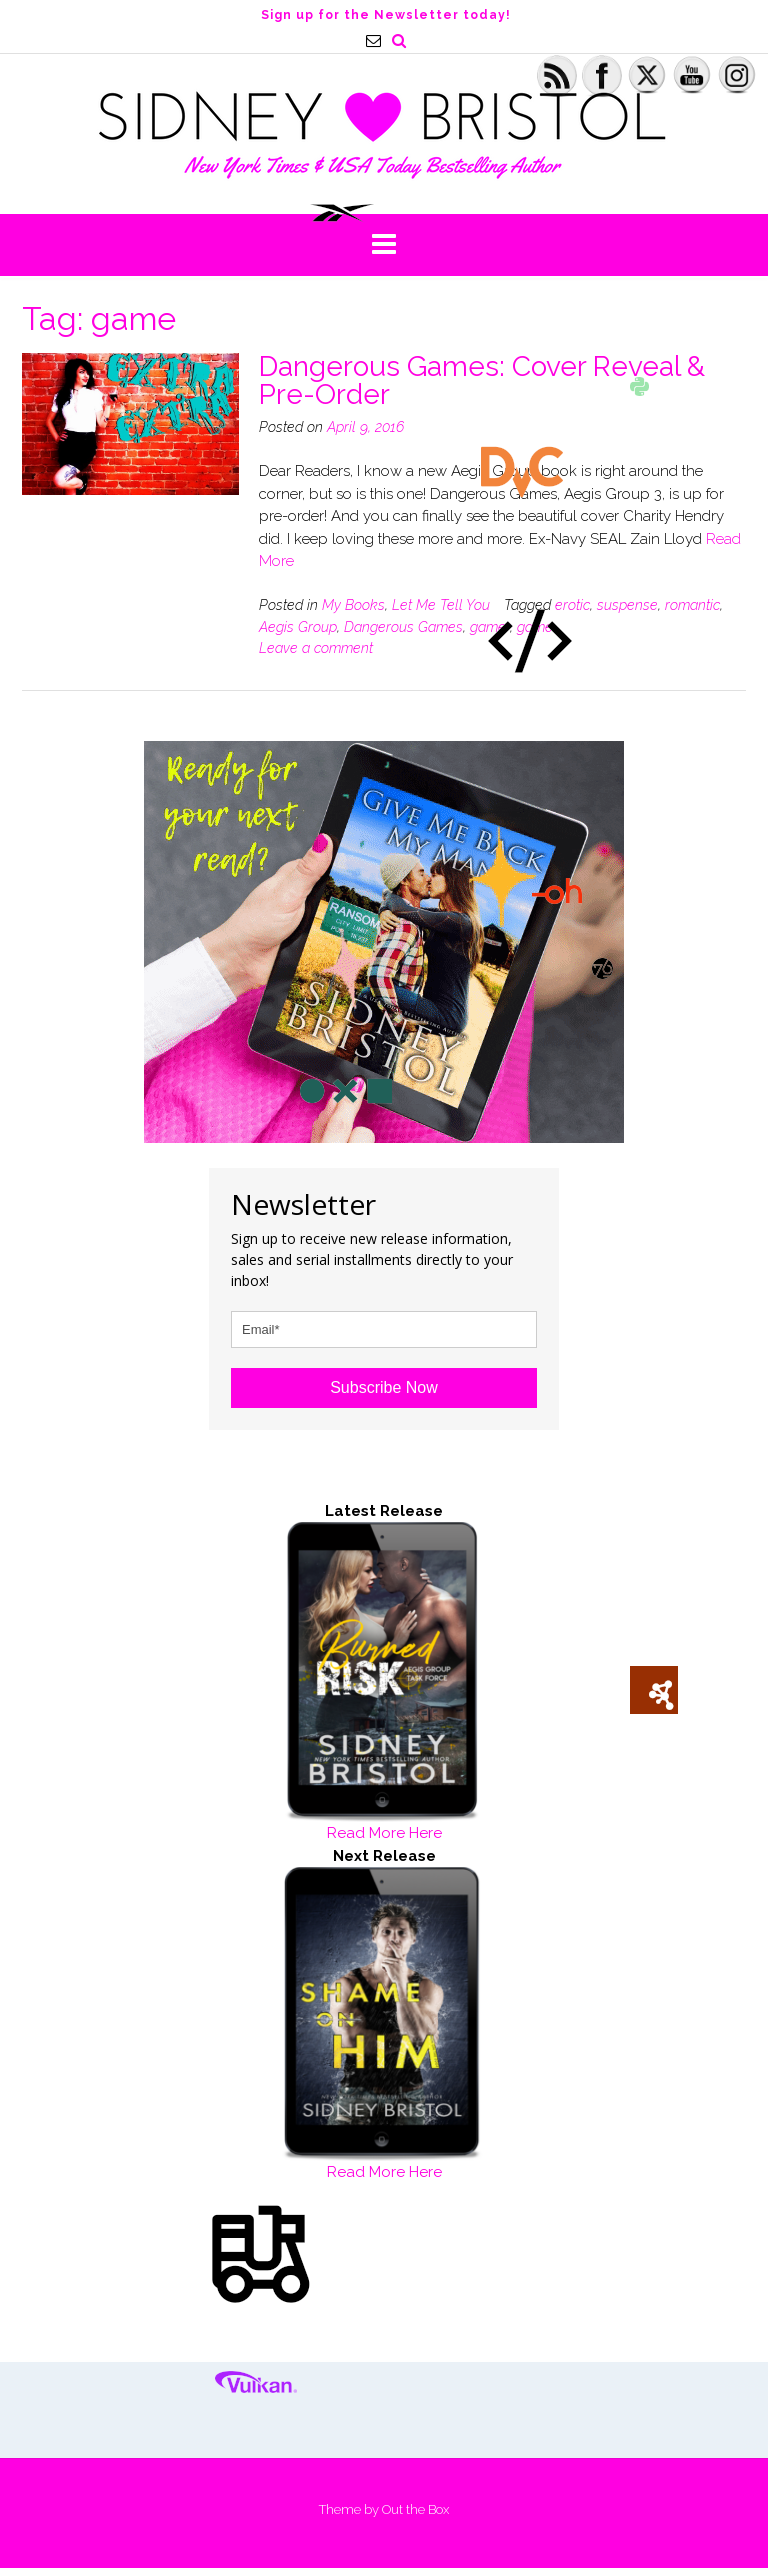 This screenshot has width=768, height=2568. What do you see at coordinates (522, 472) in the screenshot?
I see `DVC (Data Version Control) logo` at bounding box center [522, 472].